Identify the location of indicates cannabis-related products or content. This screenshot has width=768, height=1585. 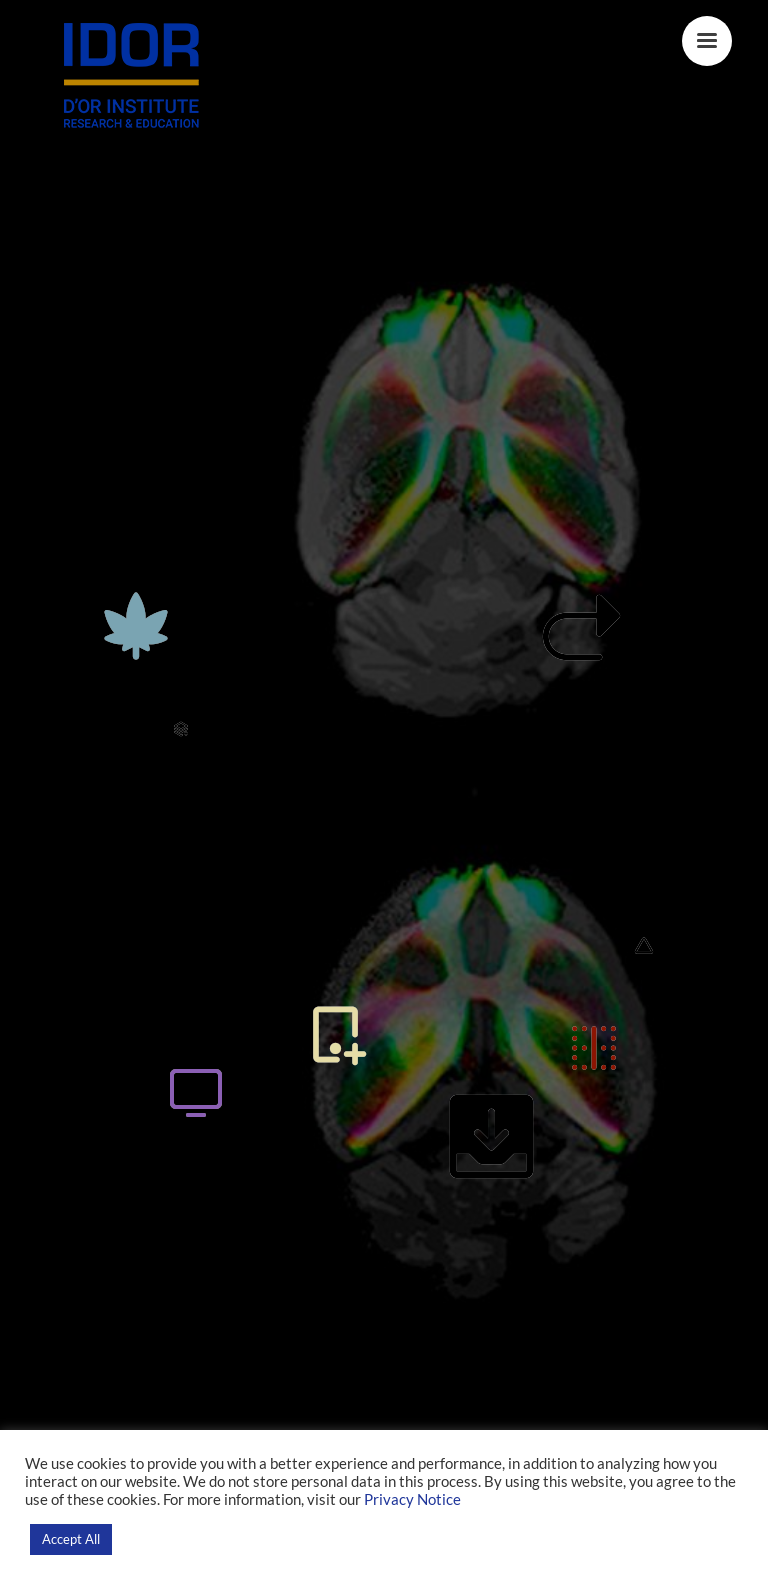
(136, 626).